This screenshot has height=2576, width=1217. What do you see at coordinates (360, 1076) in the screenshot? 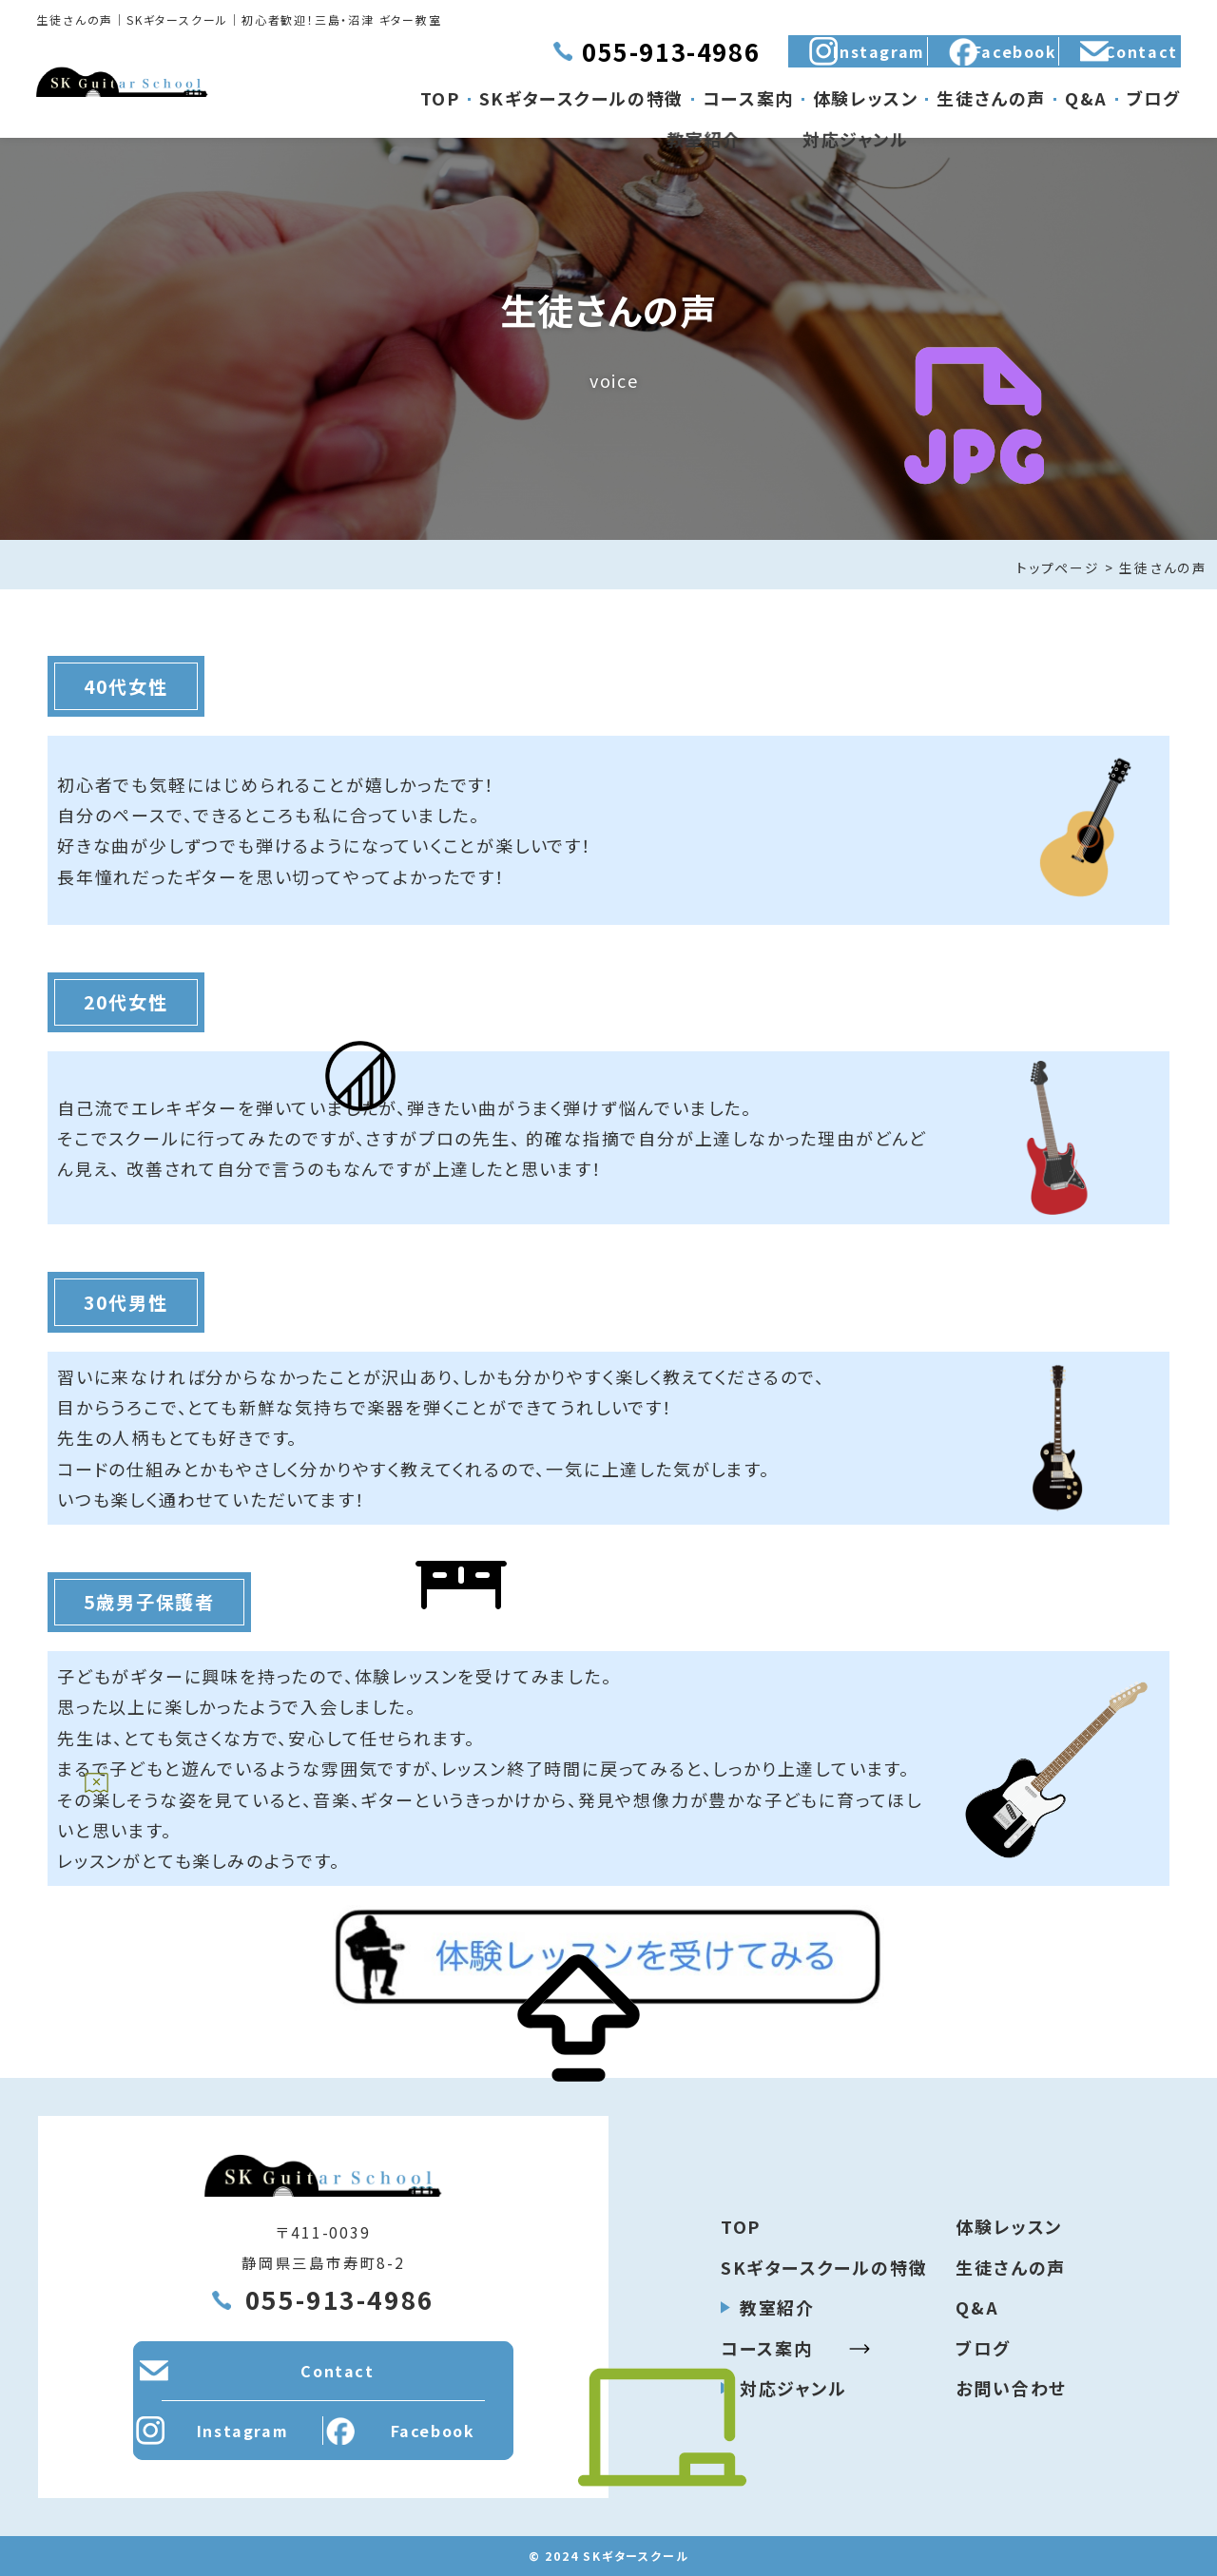
I see `adjust contrast or brightness settings` at bounding box center [360, 1076].